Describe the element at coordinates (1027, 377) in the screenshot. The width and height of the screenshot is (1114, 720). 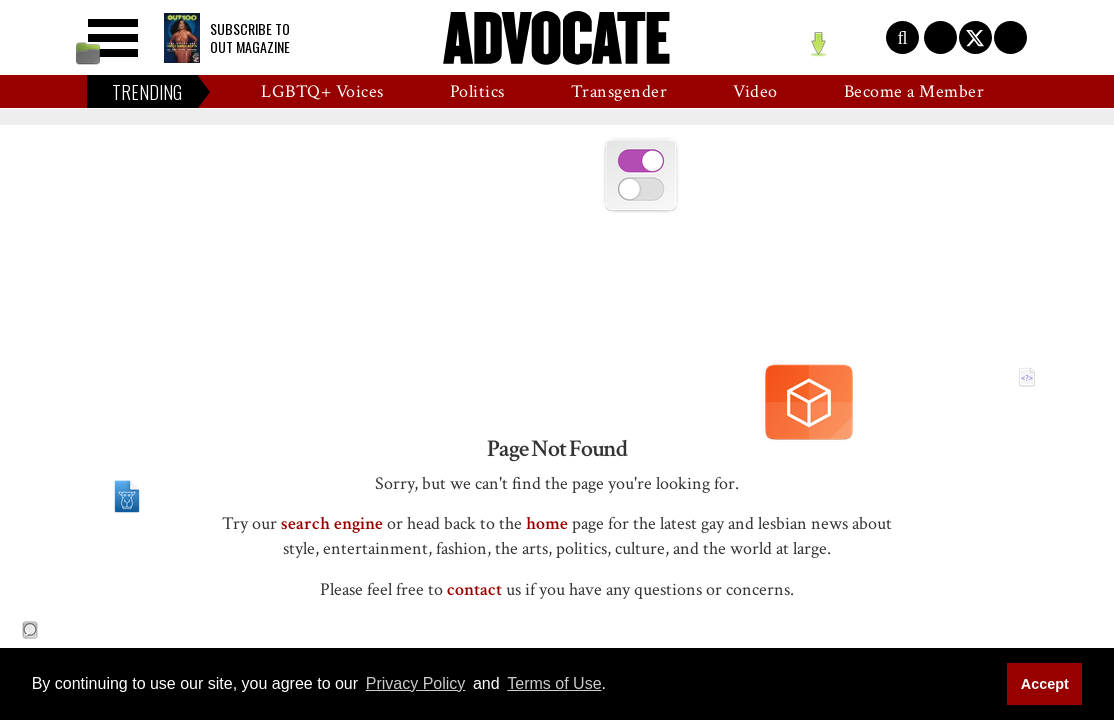
I see `open a PHP source code file` at that location.